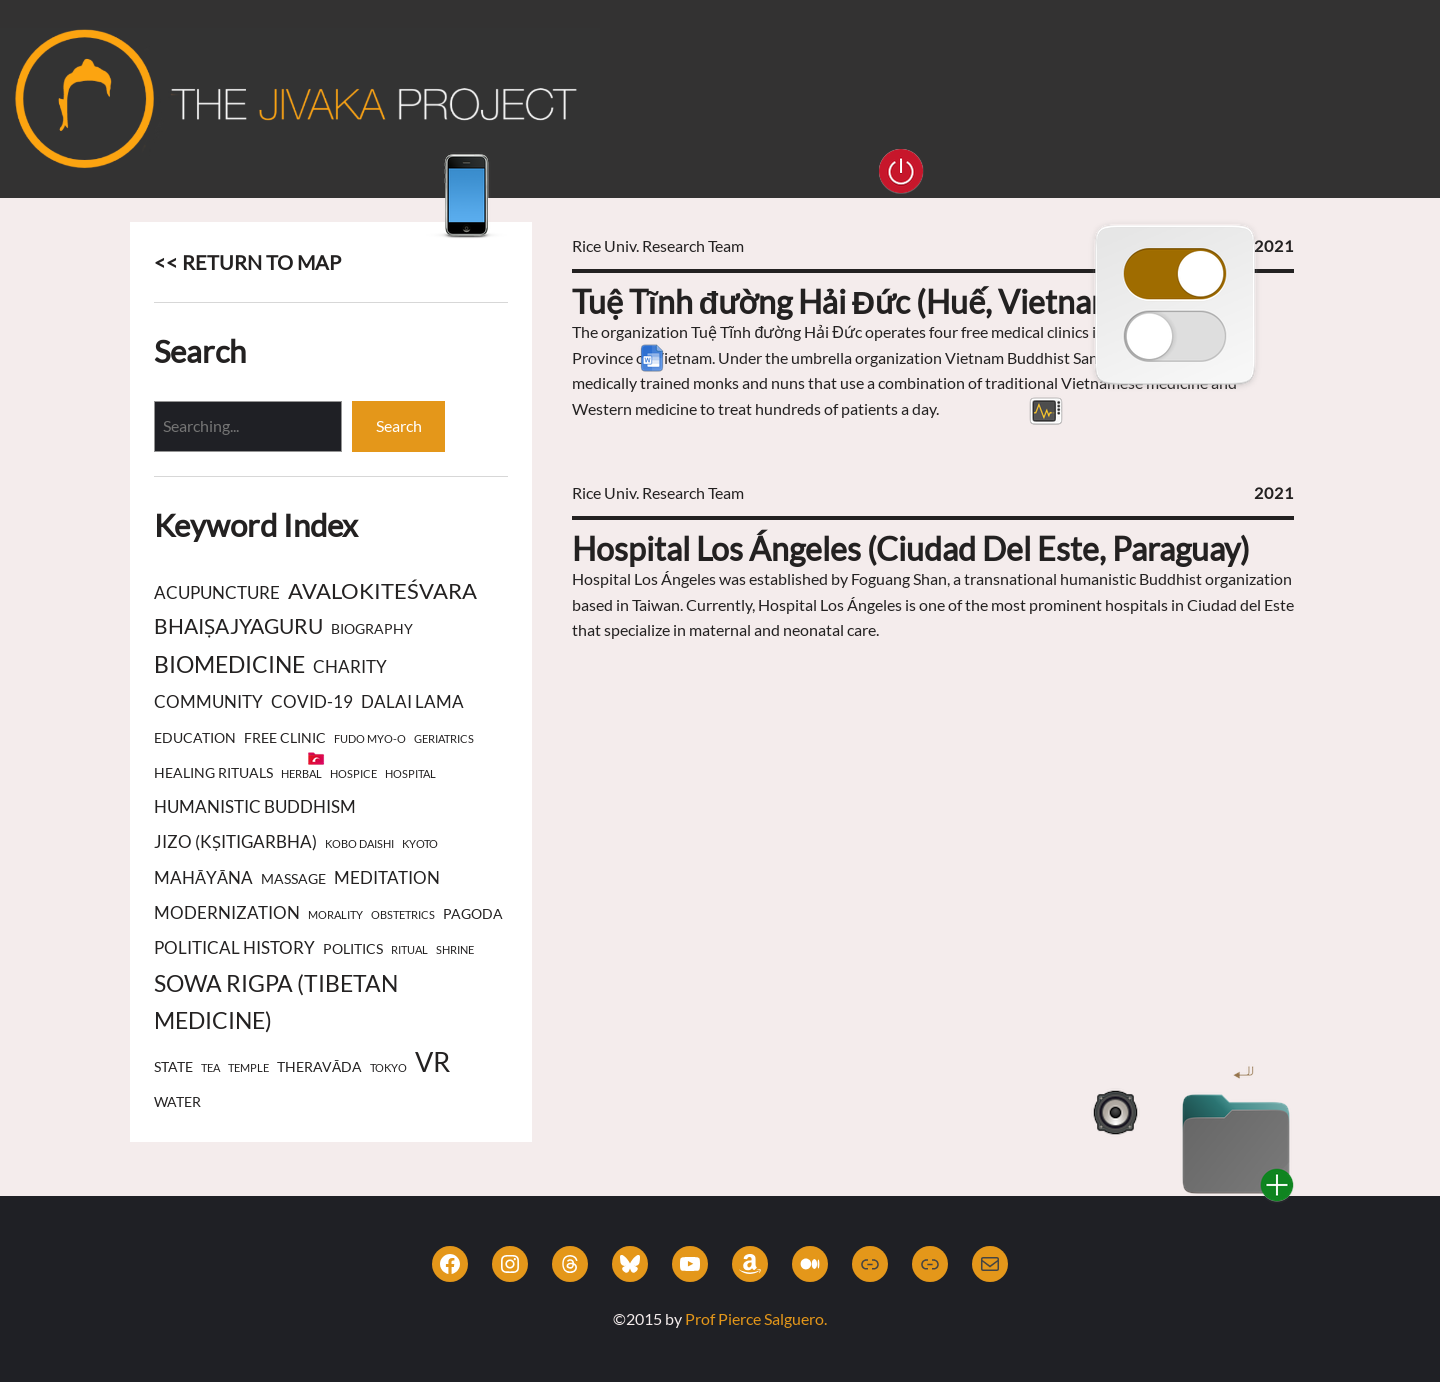 This screenshot has height=1382, width=1440. What do you see at coordinates (1236, 1144) in the screenshot?
I see `create a new folder` at bounding box center [1236, 1144].